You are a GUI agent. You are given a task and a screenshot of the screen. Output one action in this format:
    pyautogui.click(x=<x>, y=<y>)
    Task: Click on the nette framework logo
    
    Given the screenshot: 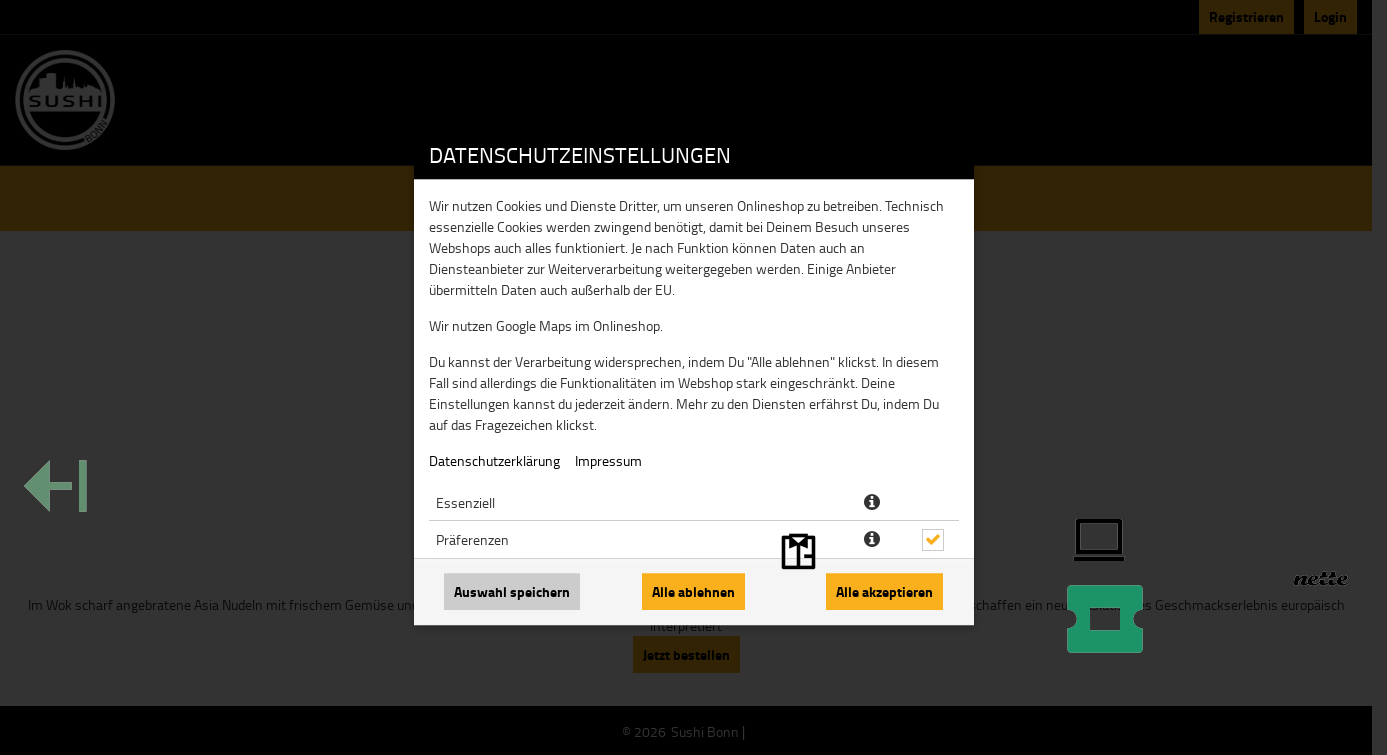 What is the action you would take?
    pyautogui.click(x=1321, y=578)
    